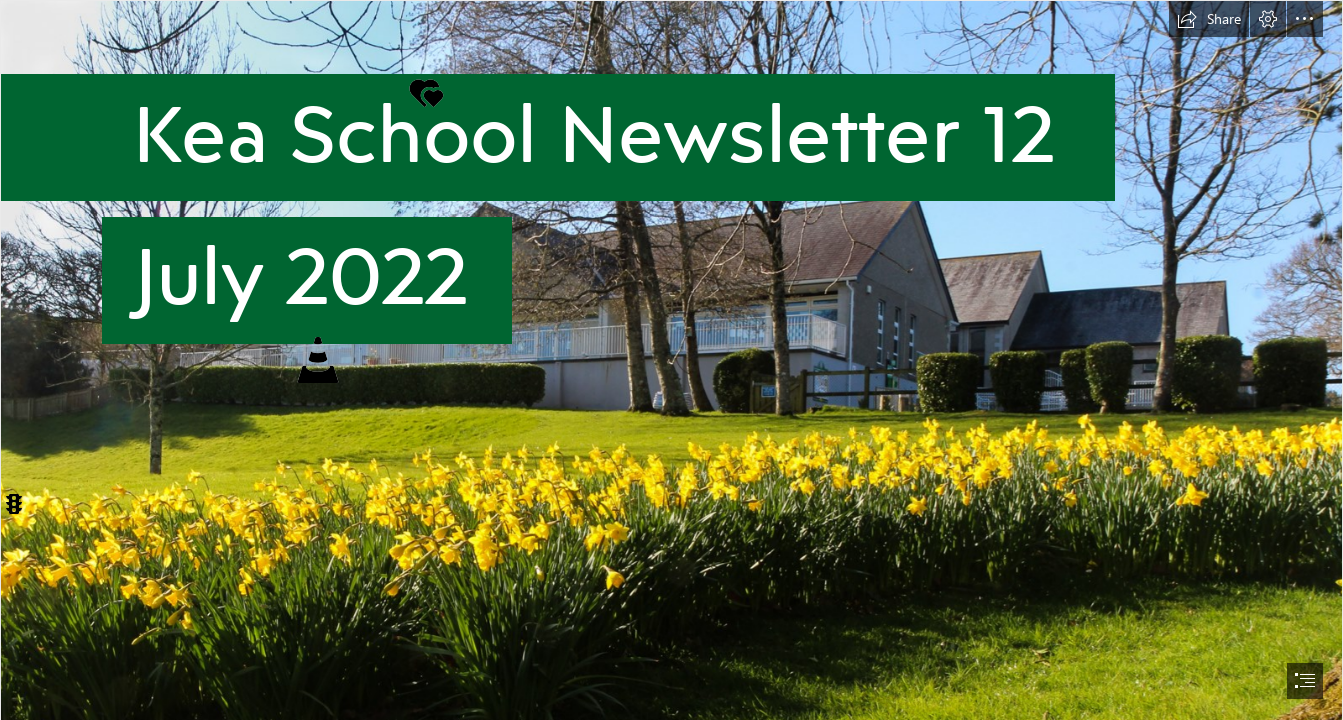  Describe the element at coordinates (14, 504) in the screenshot. I see `view traffic conditions` at that location.